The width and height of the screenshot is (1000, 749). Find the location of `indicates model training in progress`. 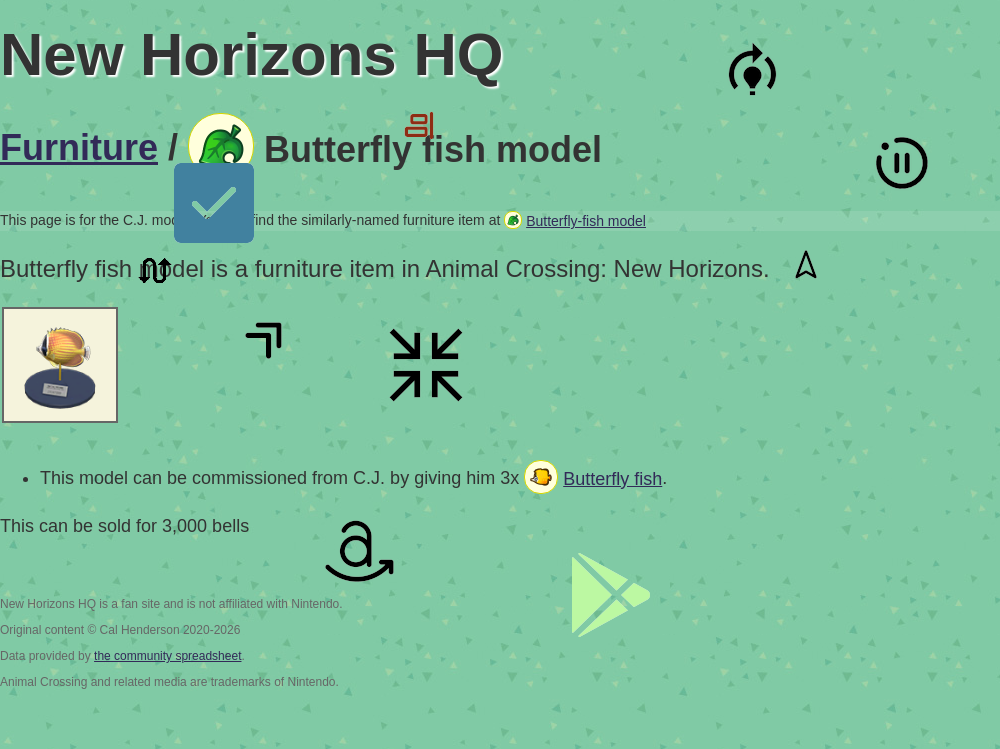

indicates model training in progress is located at coordinates (752, 71).